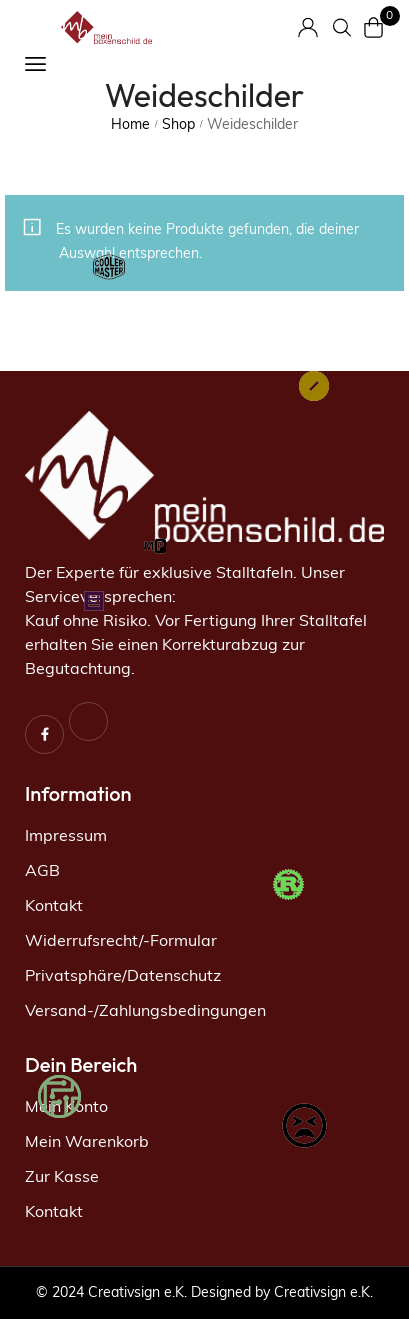 The width and height of the screenshot is (409, 1319). What do you see at coordinates (304, 1125) in the screenshot?
I see `indicates user fatigue or exhaustion status` at bounding box center [304, 1125].